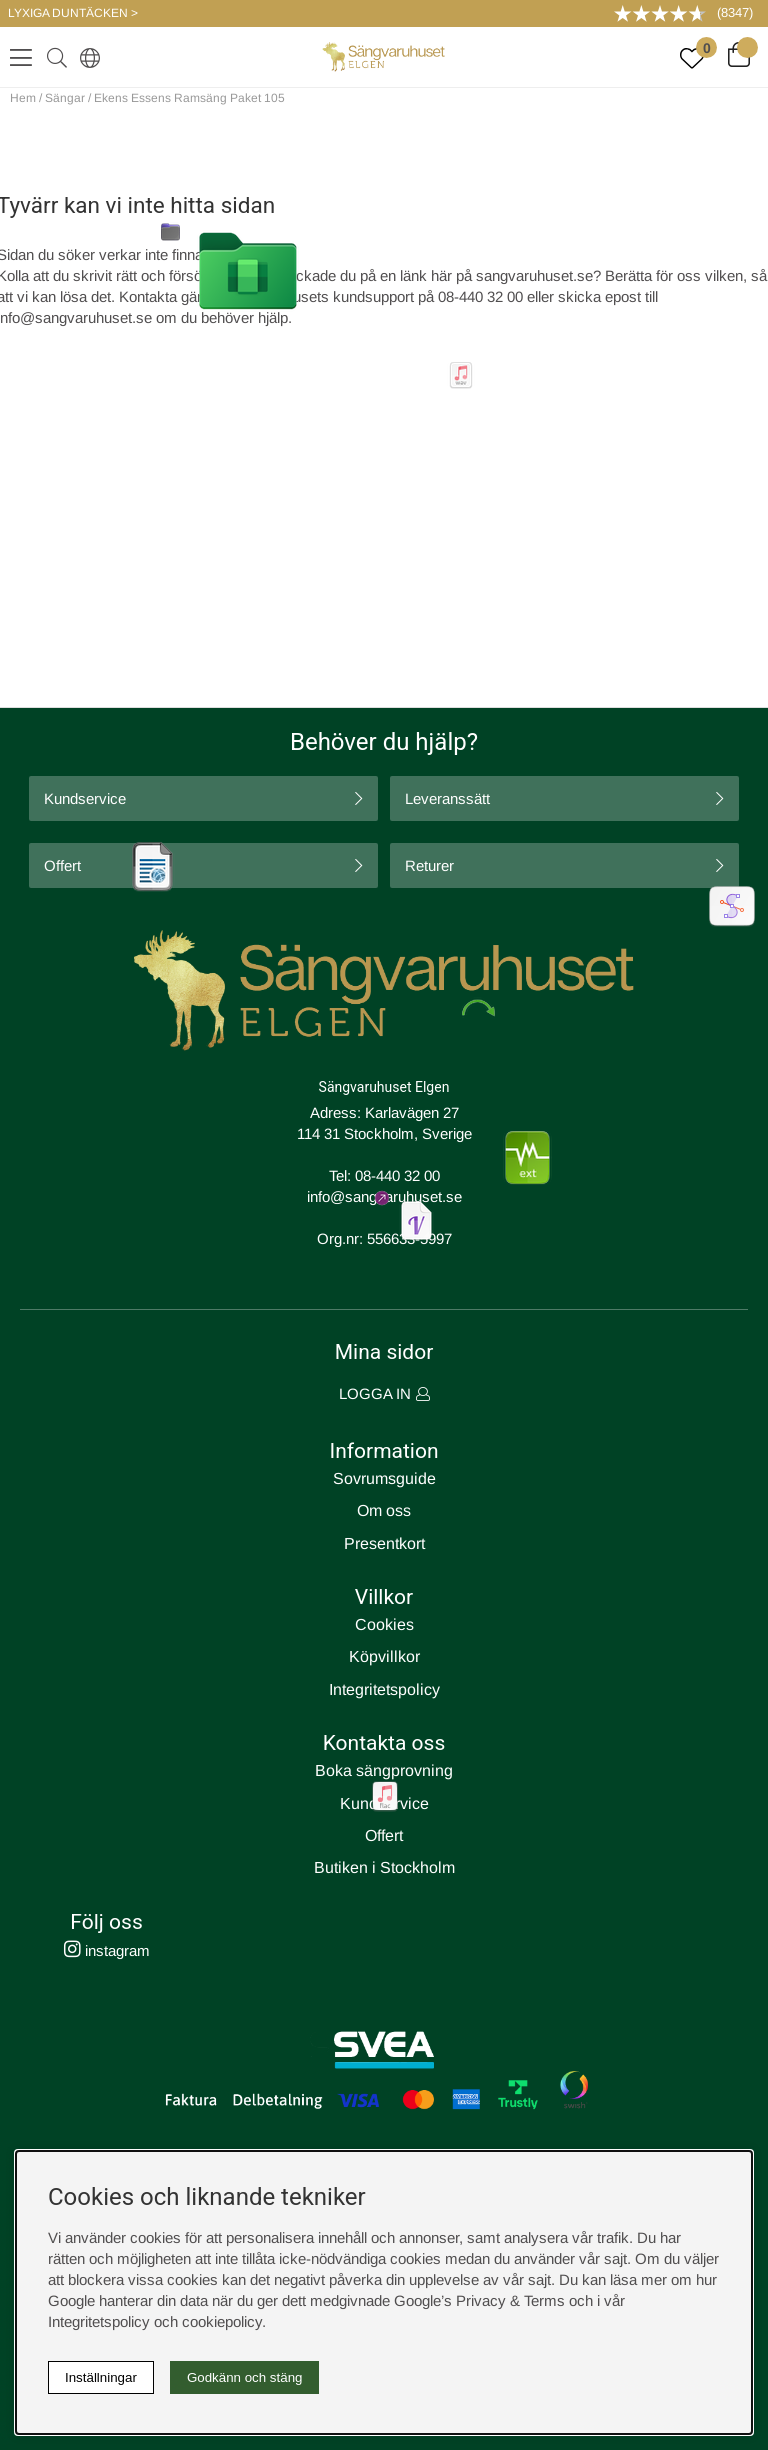  What do you see at coordinates (247, 273) in the screenshot?
I see `open windows subsystem for android files` at bounding box center [247, 273].